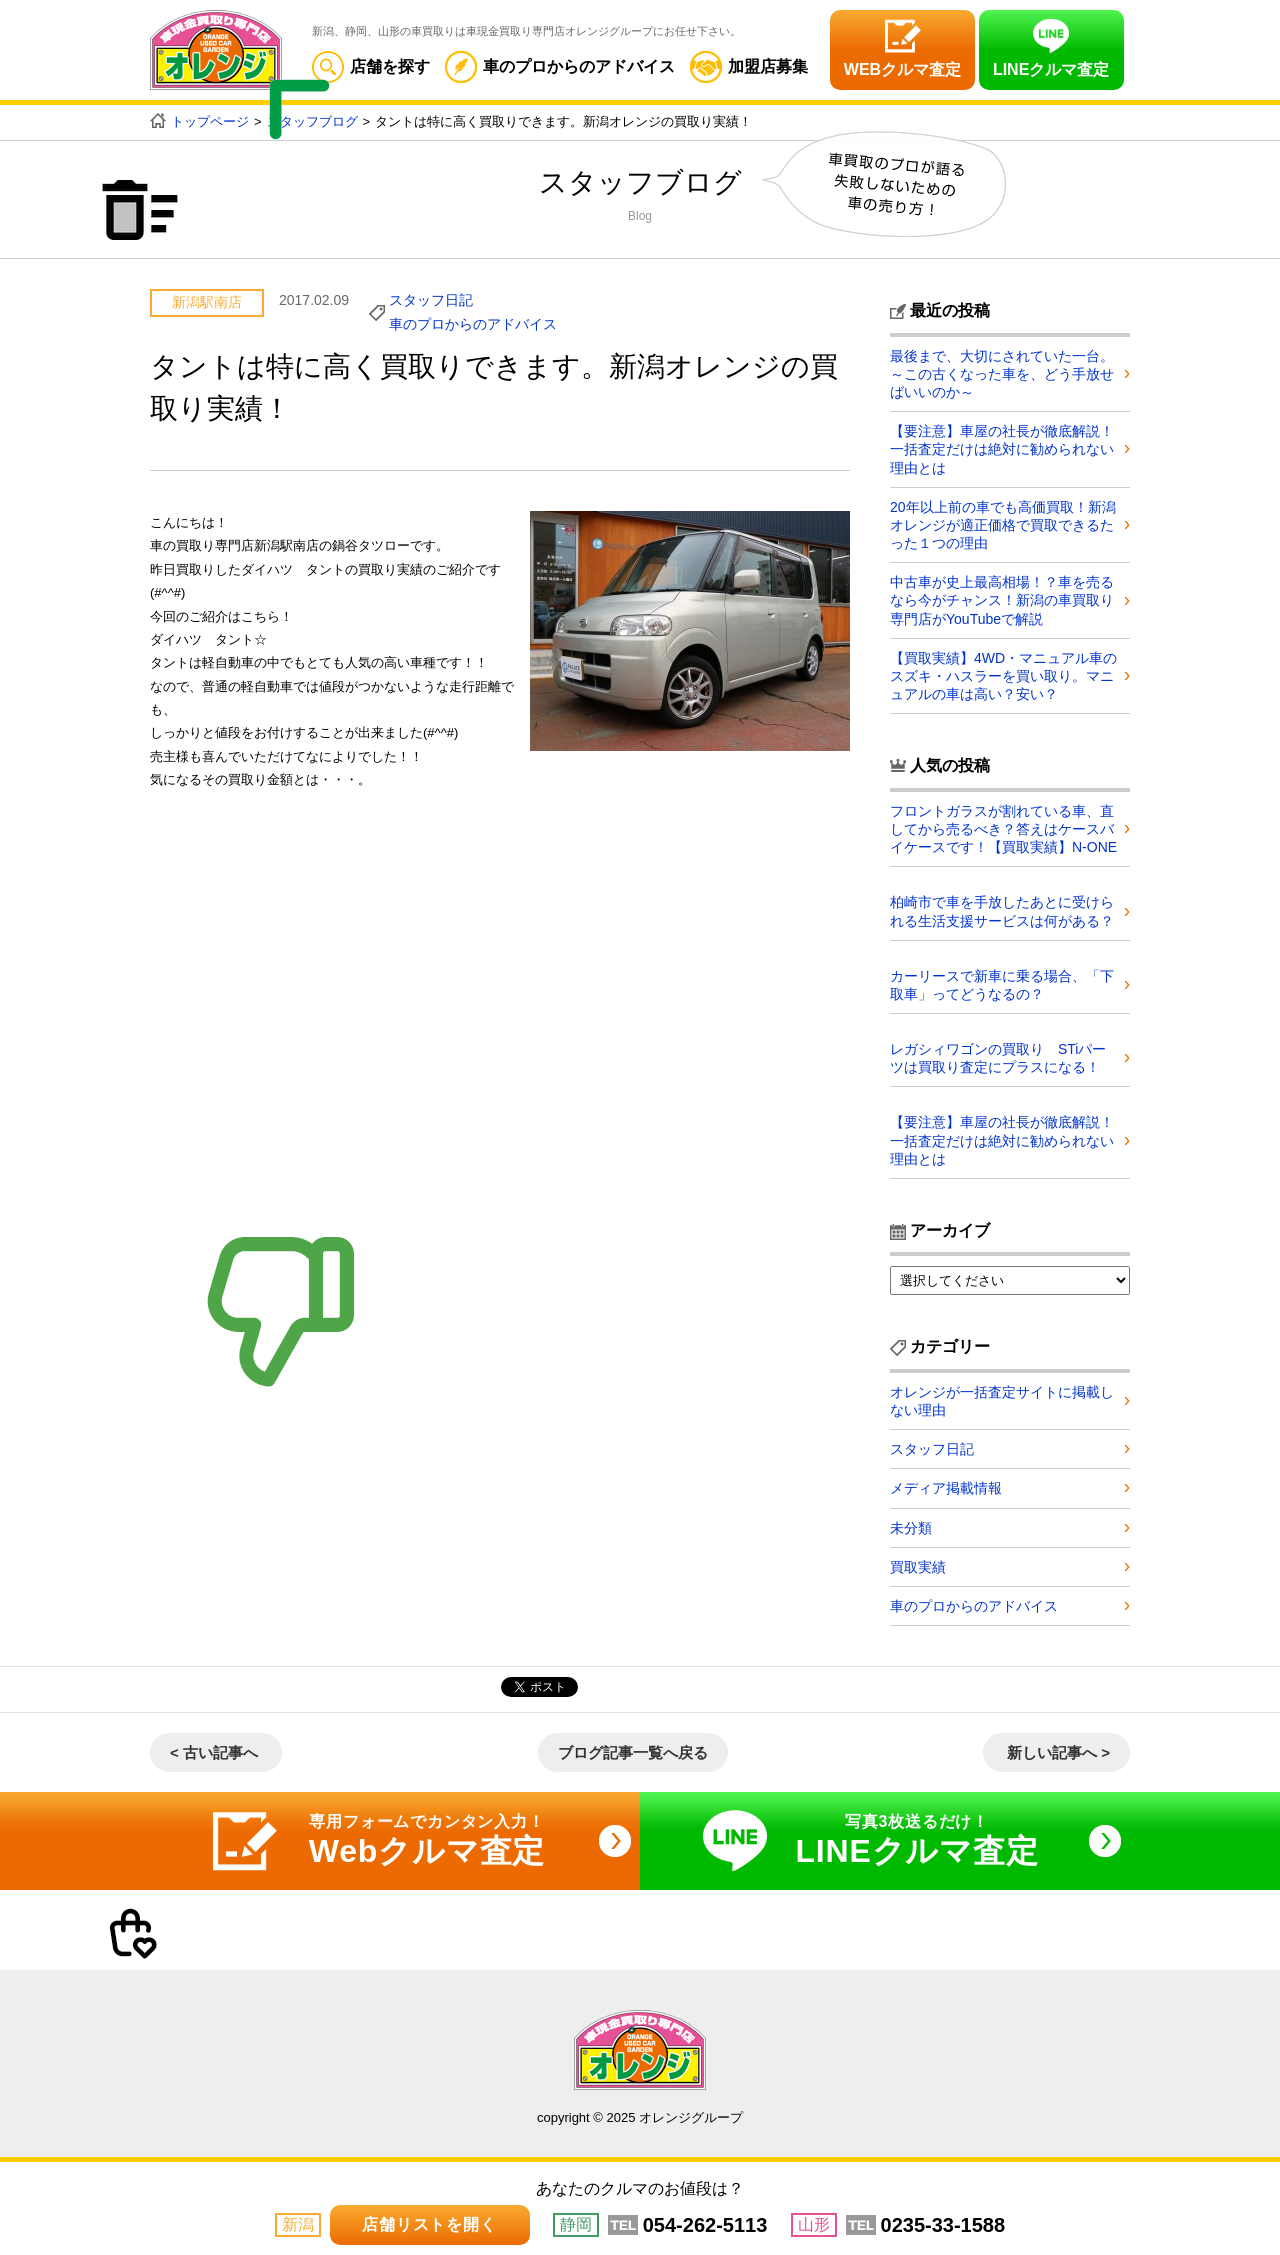 The image size is (1280, 2255). I want to click on dislike or downvote content, so click(278, 1313).